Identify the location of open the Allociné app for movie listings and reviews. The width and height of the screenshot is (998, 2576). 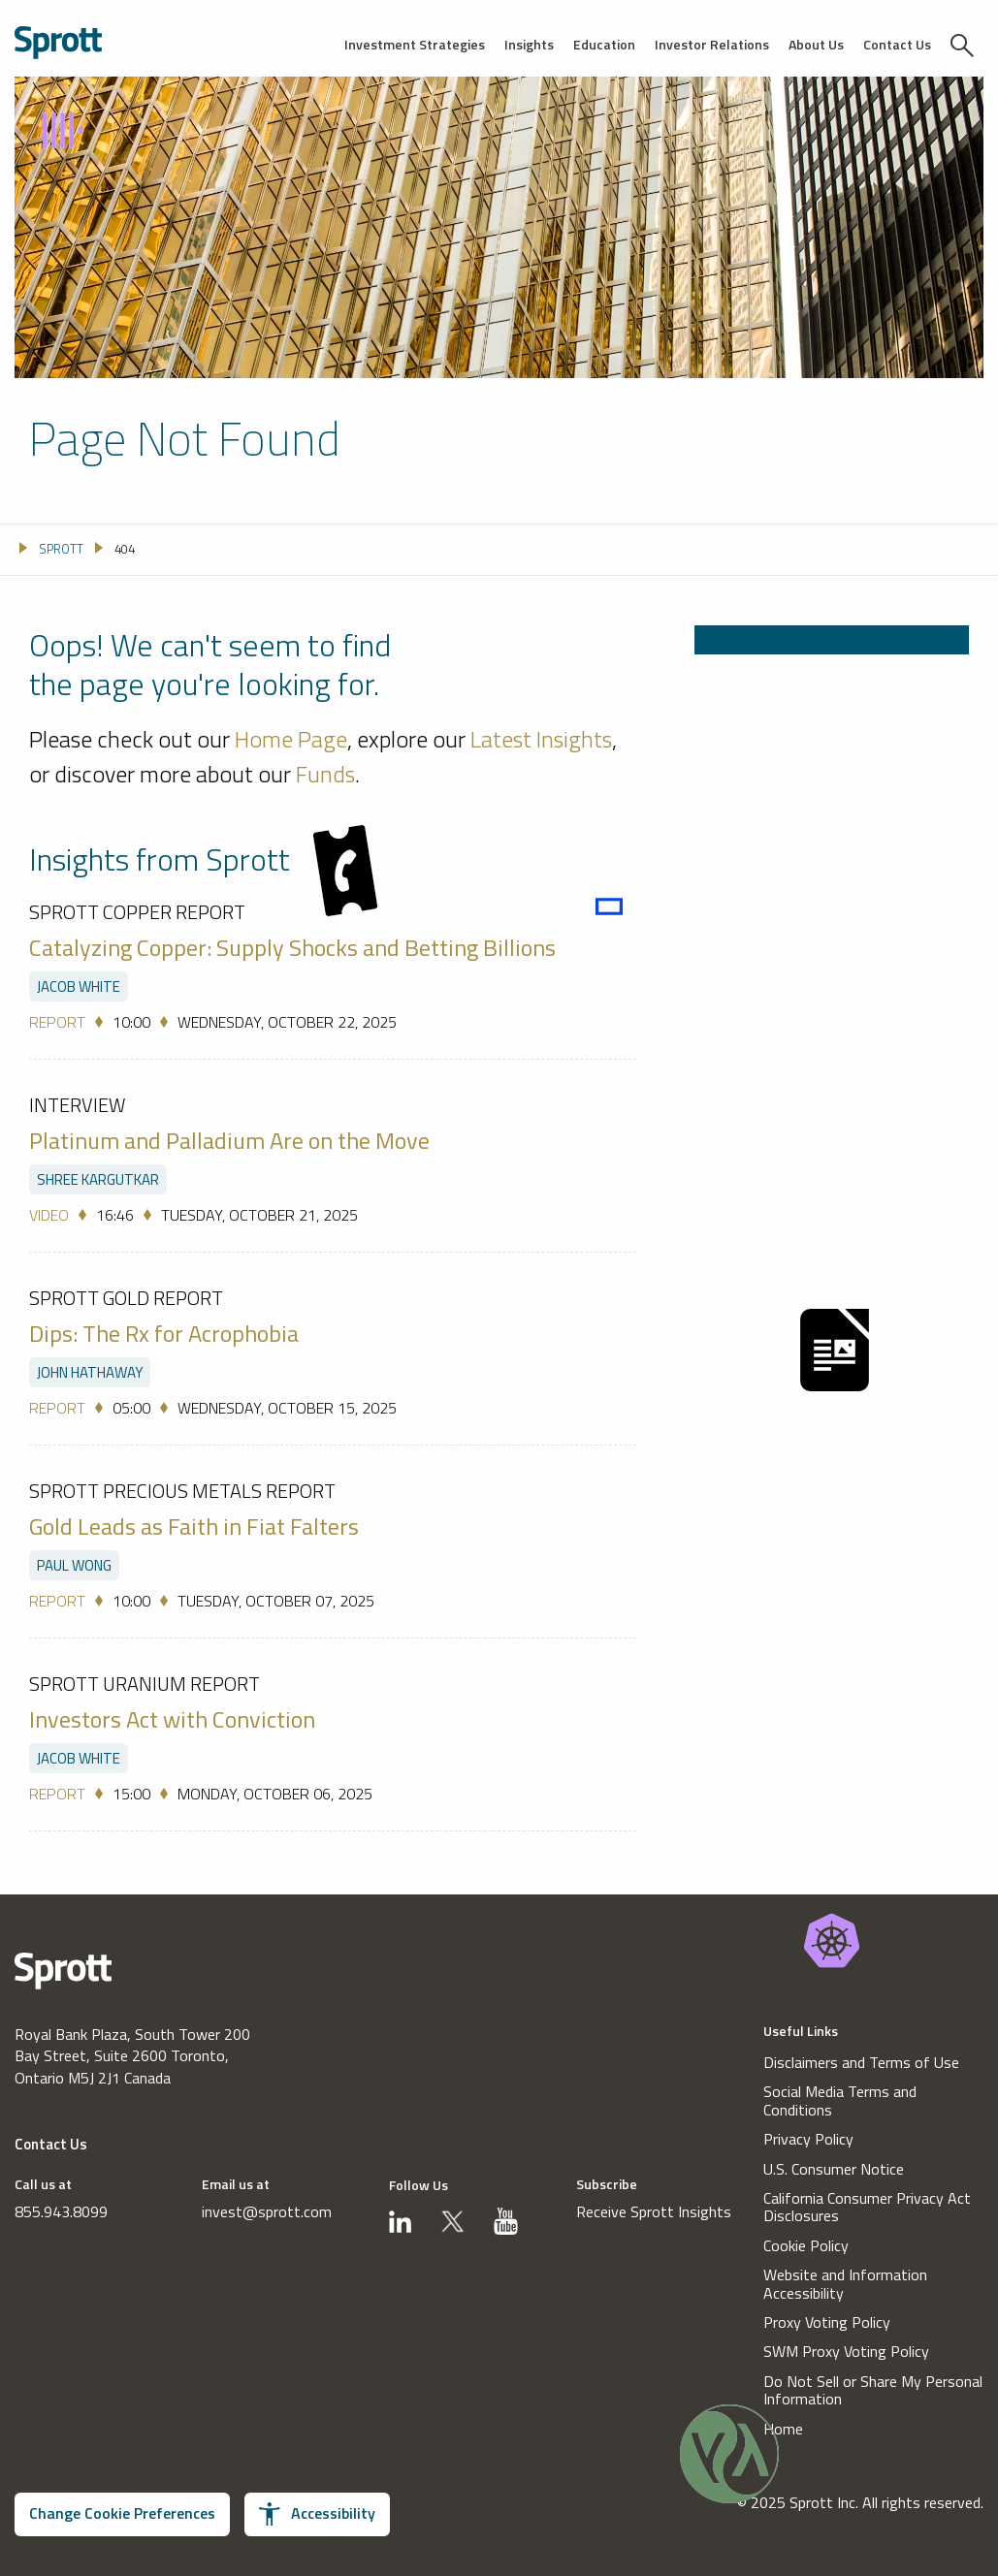
(345, 871).